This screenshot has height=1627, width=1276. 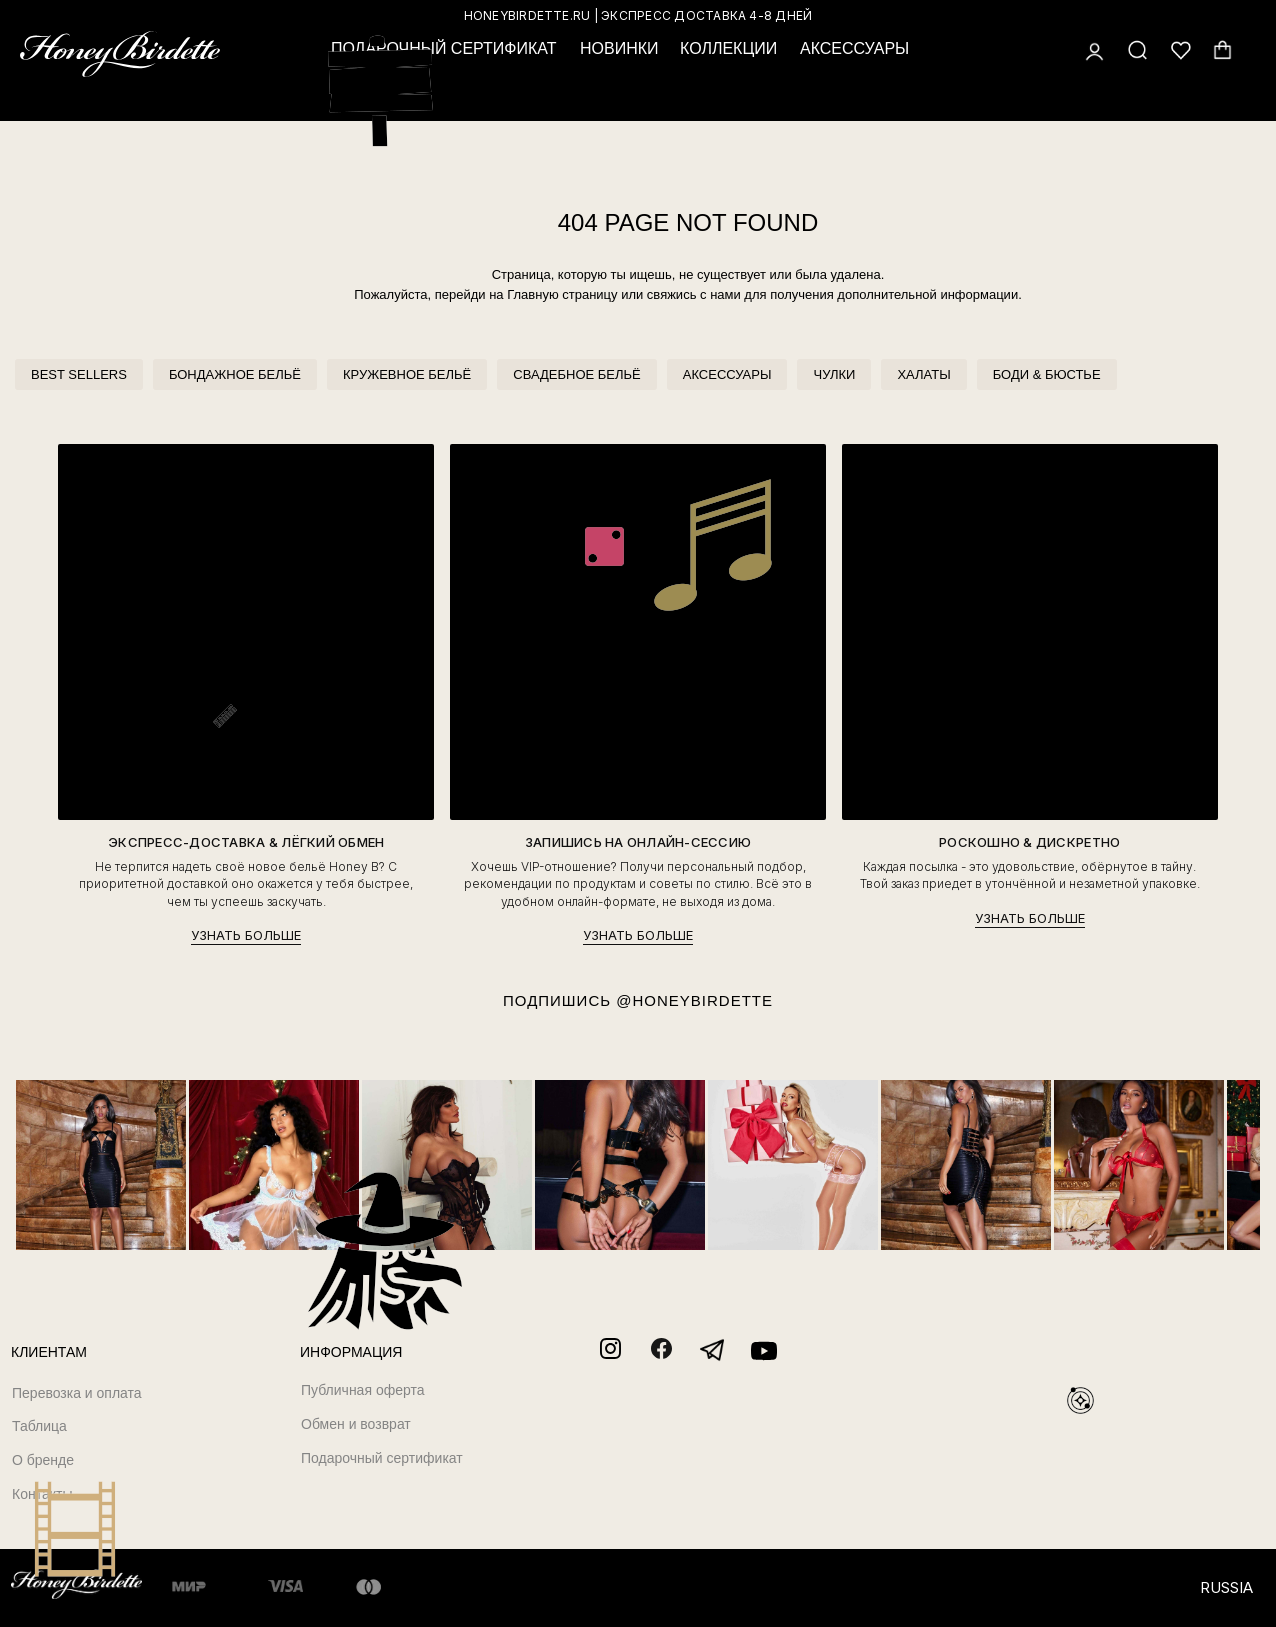 What do you see at coordinates (75, 1529) in the screenshot?
I see `access video or movie content` at bounding box center [75, 1529].